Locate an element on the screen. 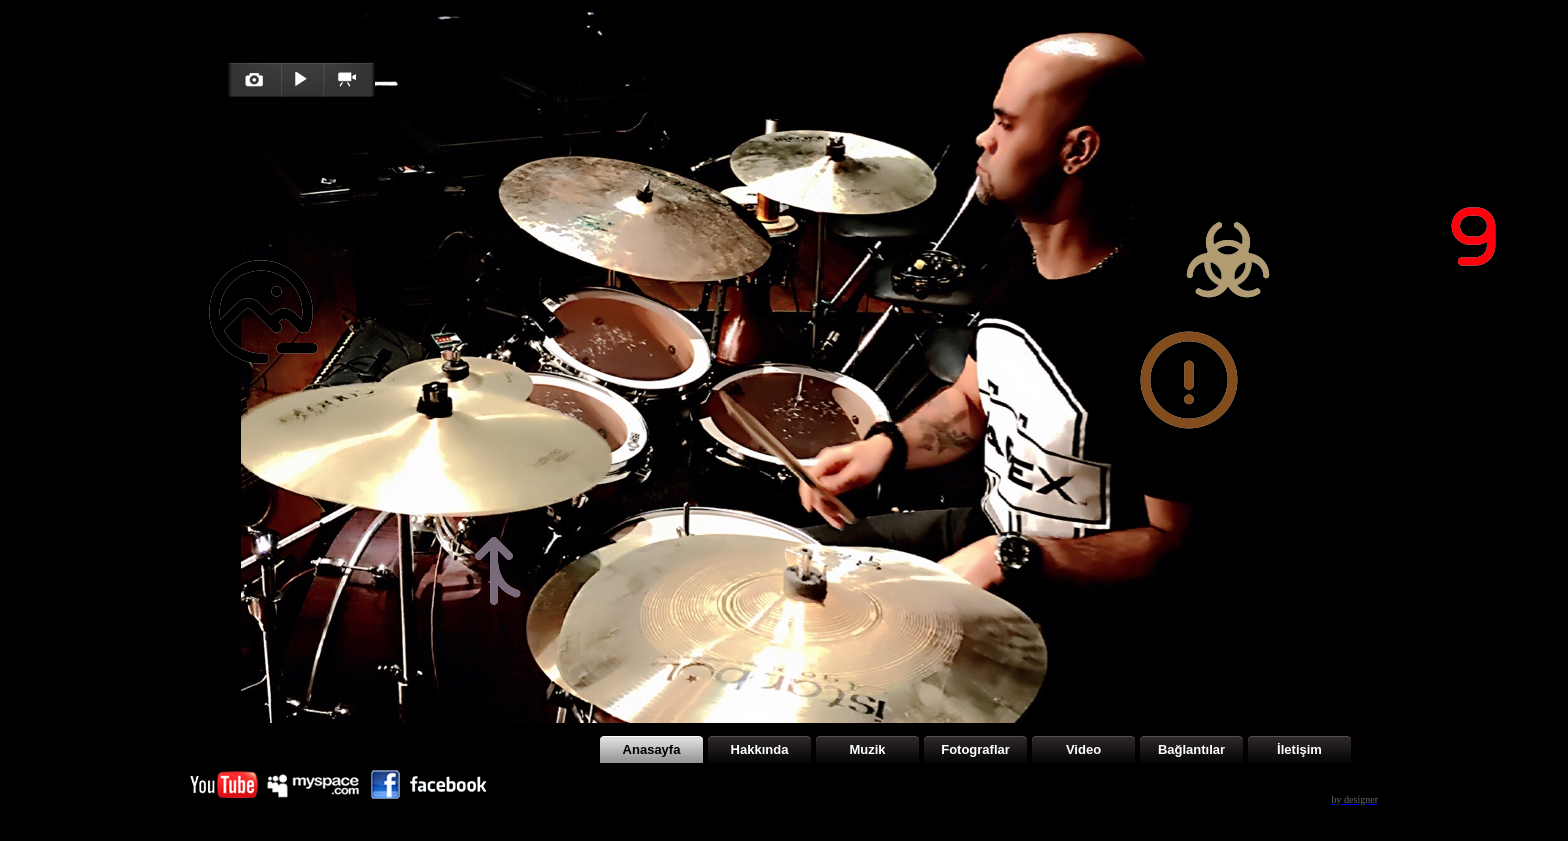 Image resolution: width=1568 pixels, height=841 pixels. remove a photo from your collection is located at coordinates (261, 312).